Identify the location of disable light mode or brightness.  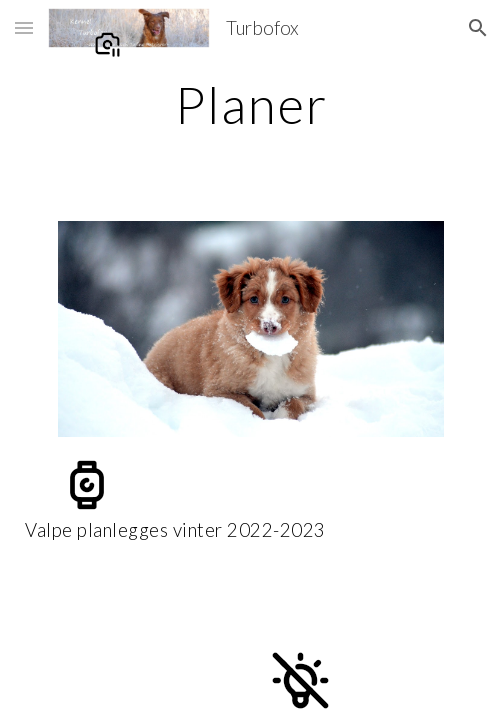
(300, 680).